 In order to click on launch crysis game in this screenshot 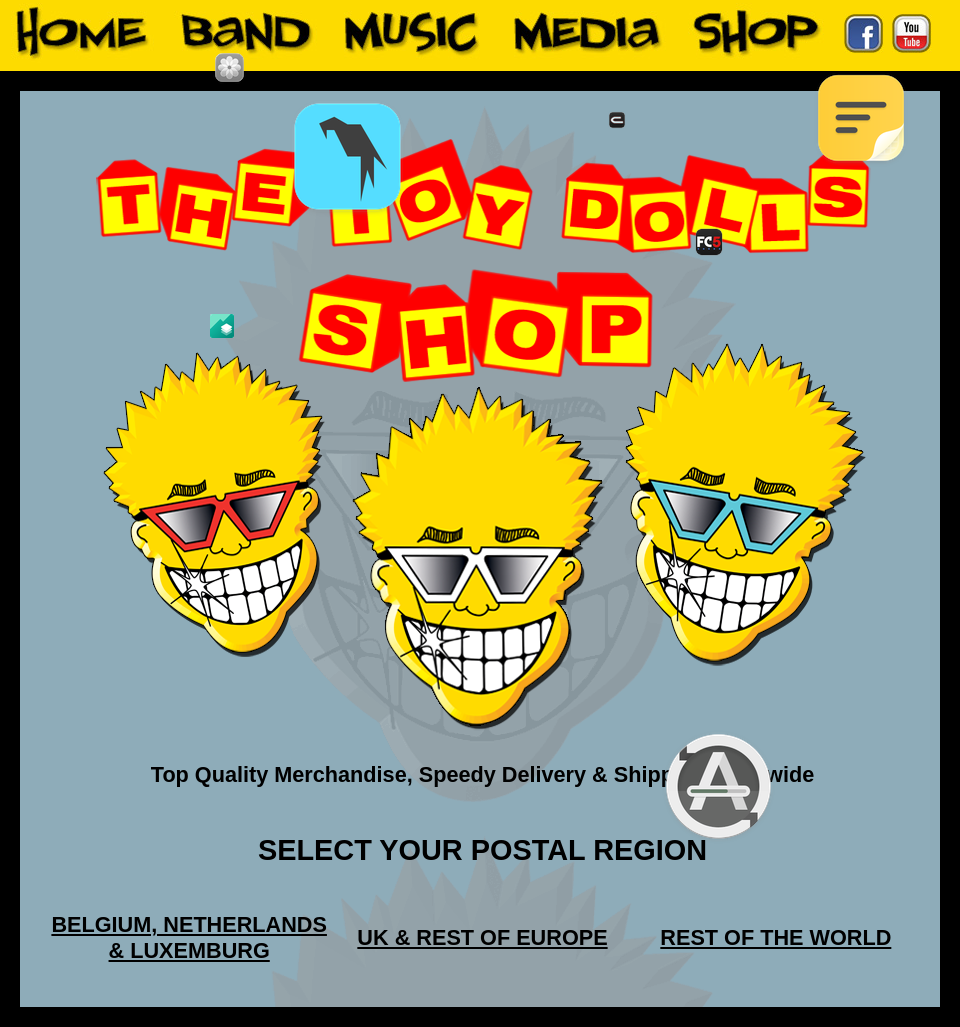, I will do `click(617, 120)`.